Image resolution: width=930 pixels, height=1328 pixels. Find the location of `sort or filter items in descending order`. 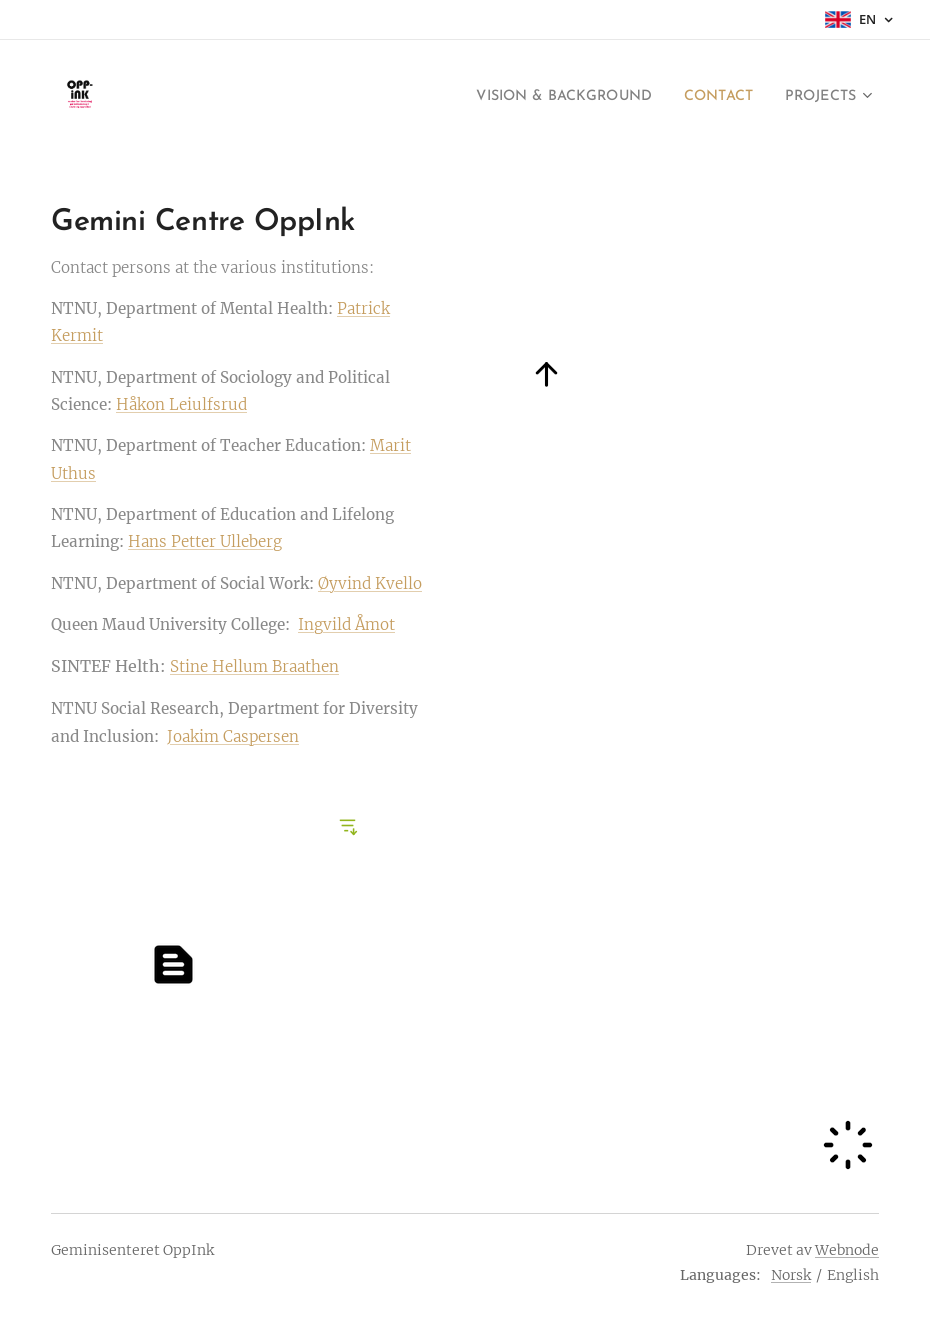

sort or filter items in descending order is located at coordinates (347, 825).